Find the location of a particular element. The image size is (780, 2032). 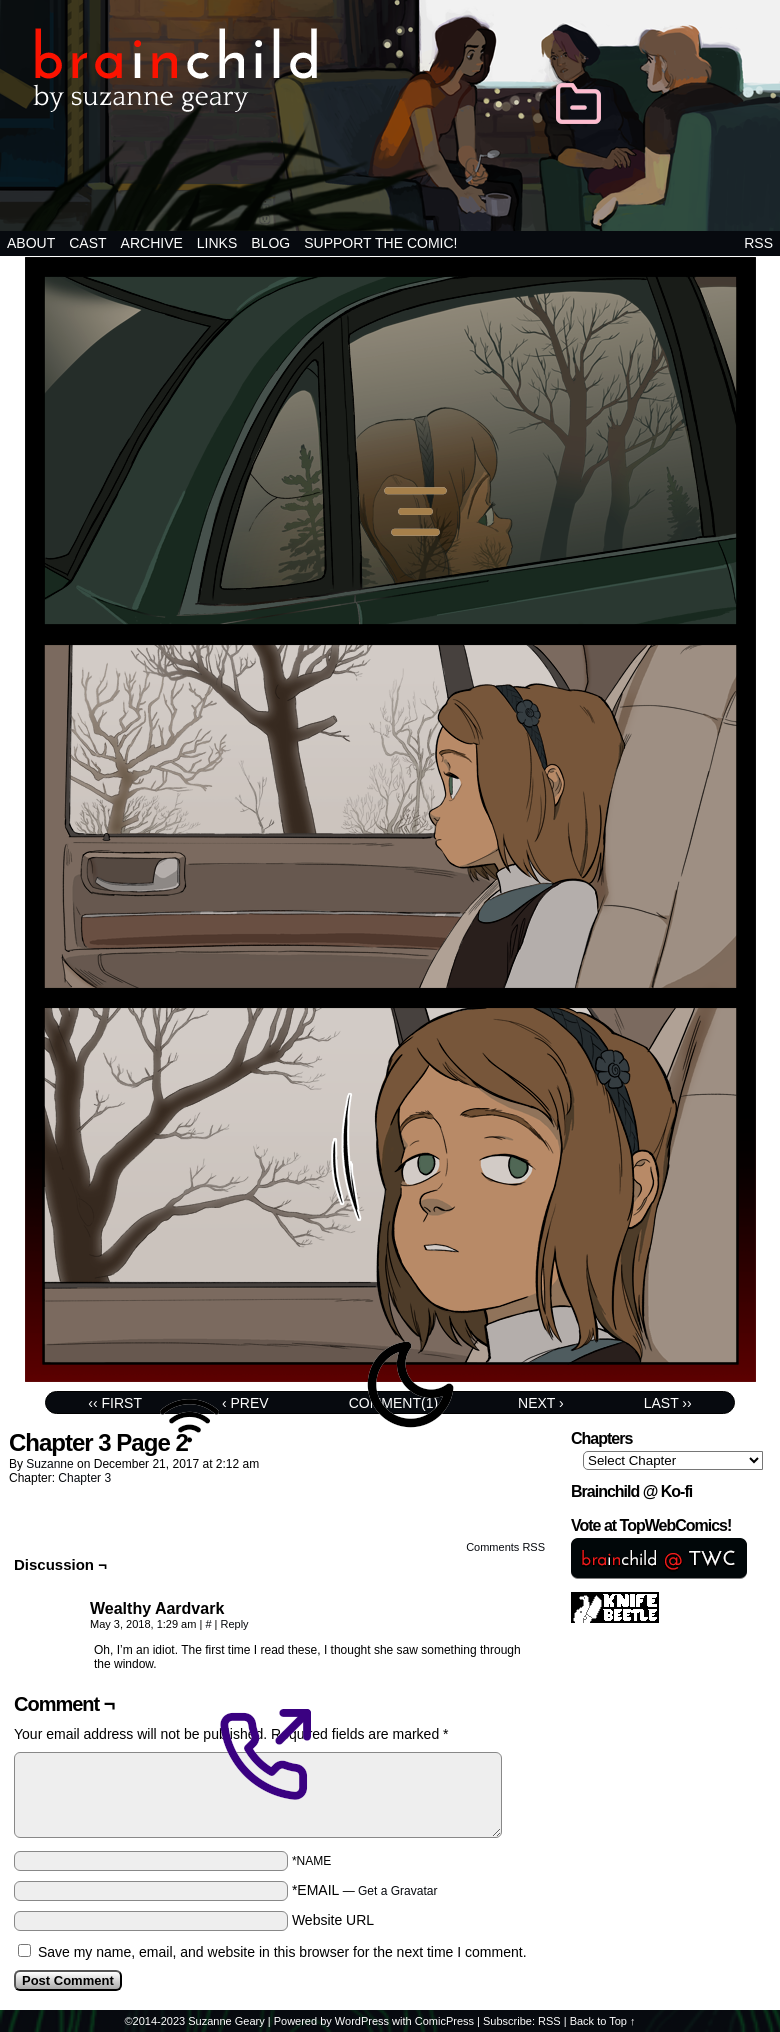

view wireless network connection status is located at coordinates (189, 1419).